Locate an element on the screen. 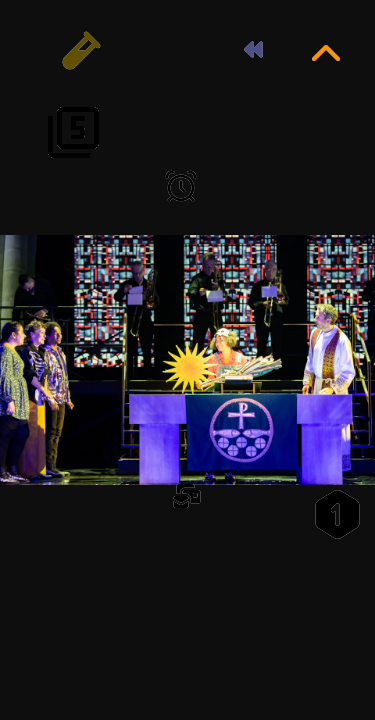 This screenshot has height=720, width=375. set or manage alarms is located at coordinates (181, 186).